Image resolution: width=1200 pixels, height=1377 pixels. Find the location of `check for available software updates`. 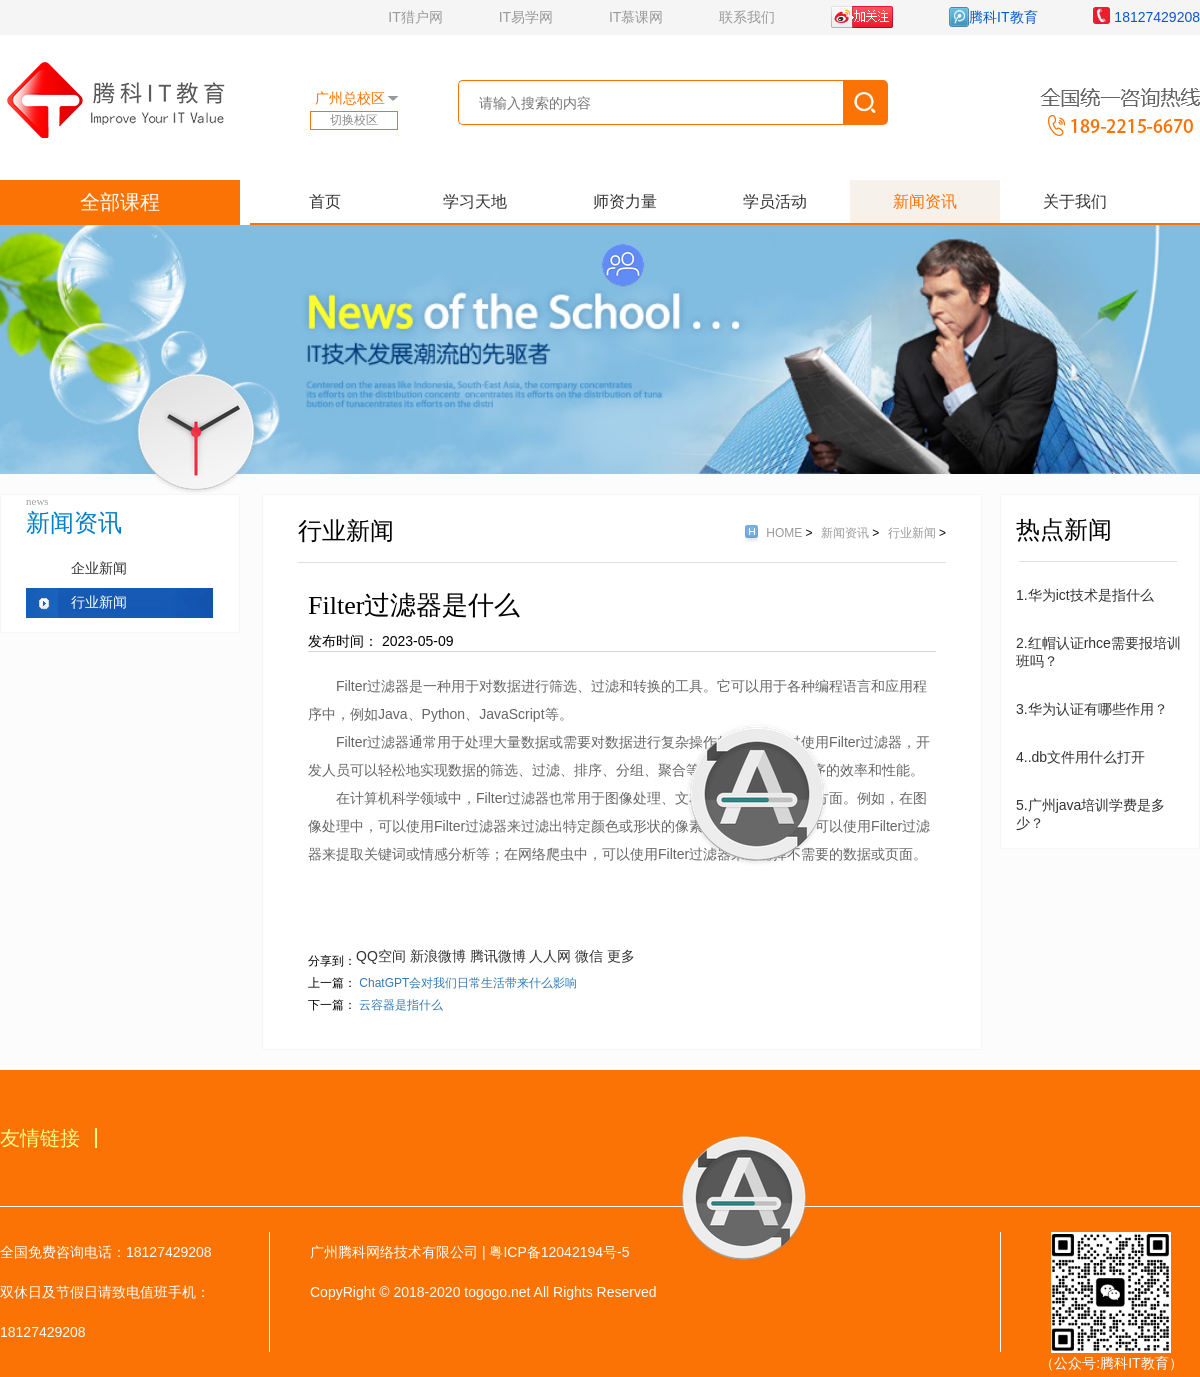

check for available software updates is located at coordinates (757, 794).